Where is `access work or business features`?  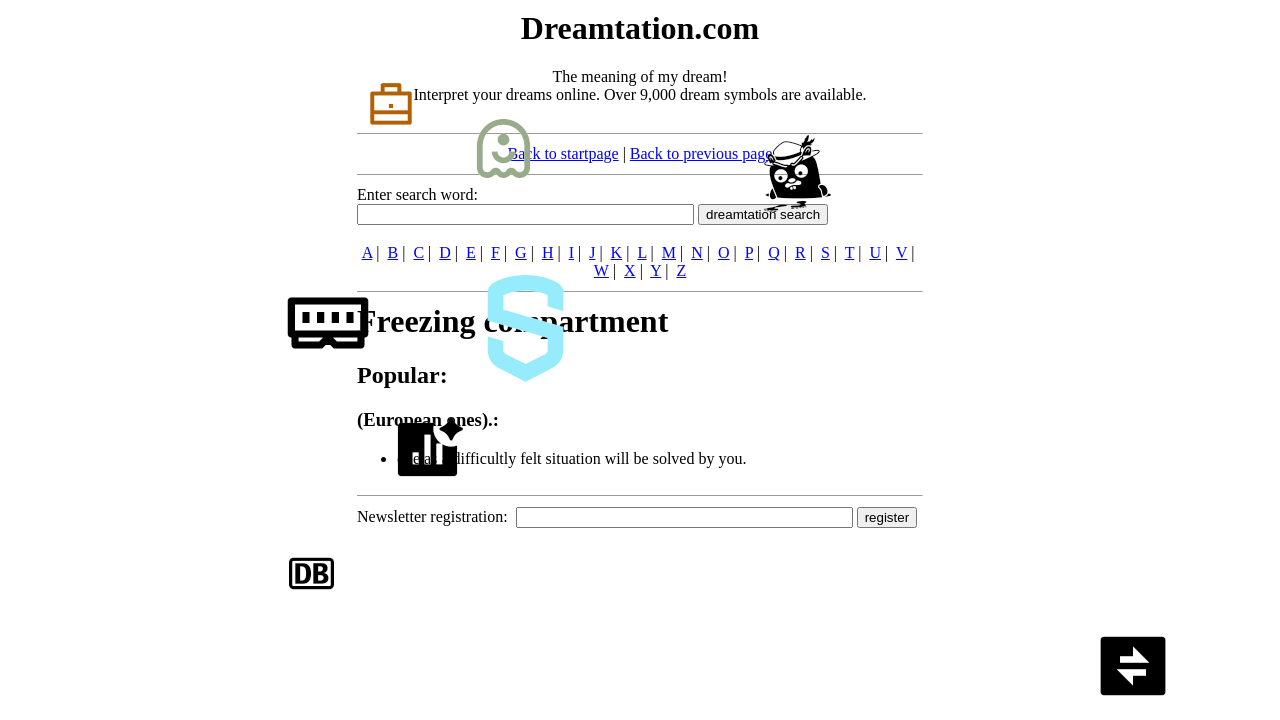 access work or business features is located at coordinates (391, 106).